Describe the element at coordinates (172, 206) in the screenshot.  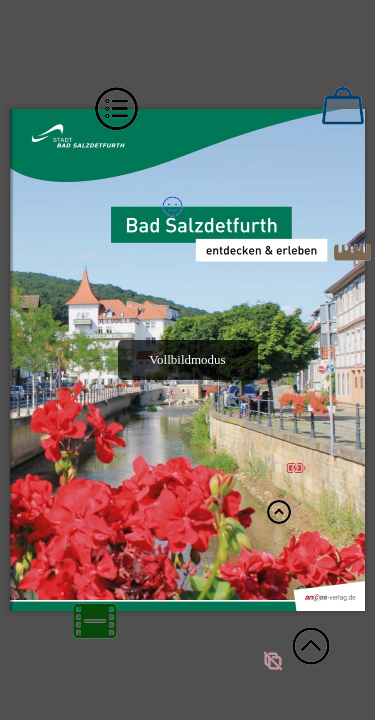
I see `rate experience as neutral or average` at that location.